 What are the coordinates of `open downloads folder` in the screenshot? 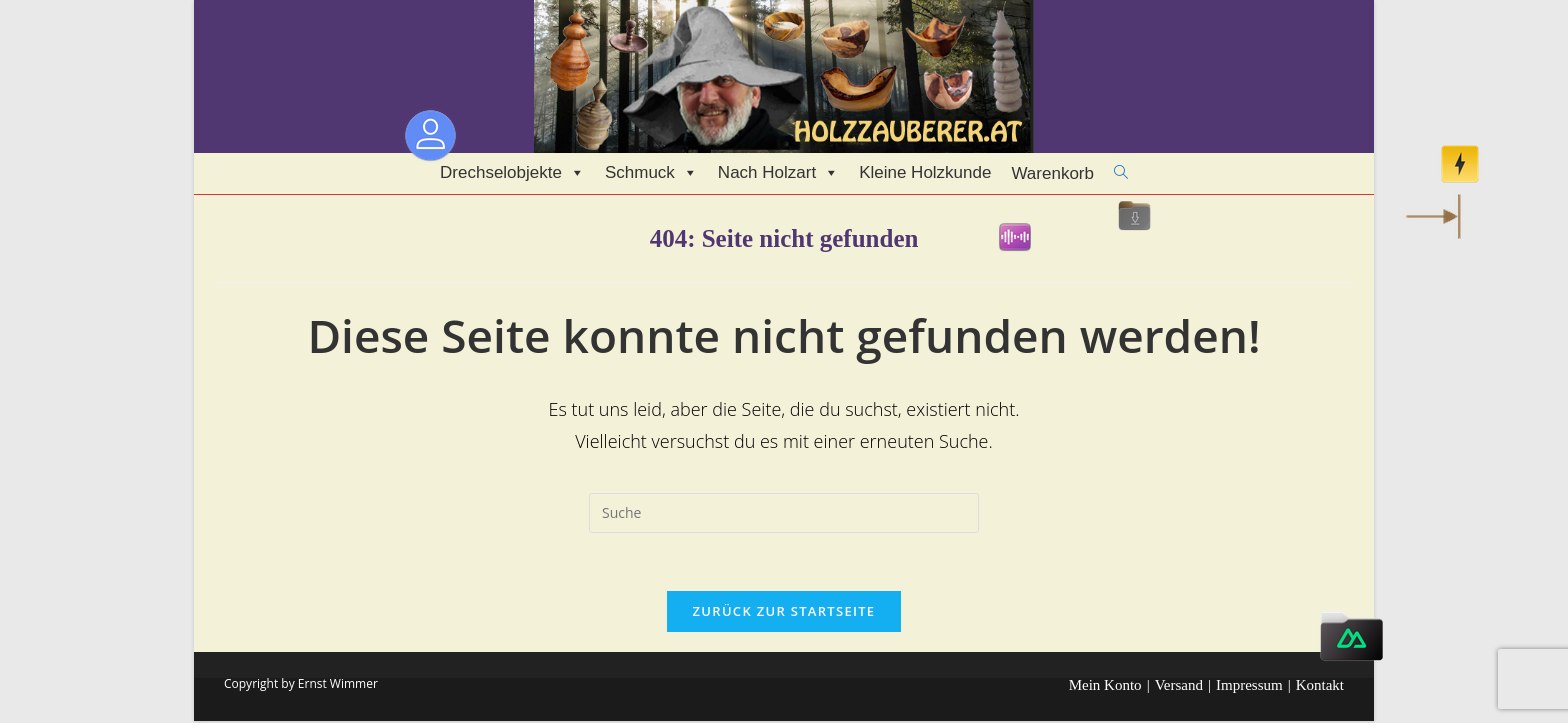 It's located at (1134, 215).